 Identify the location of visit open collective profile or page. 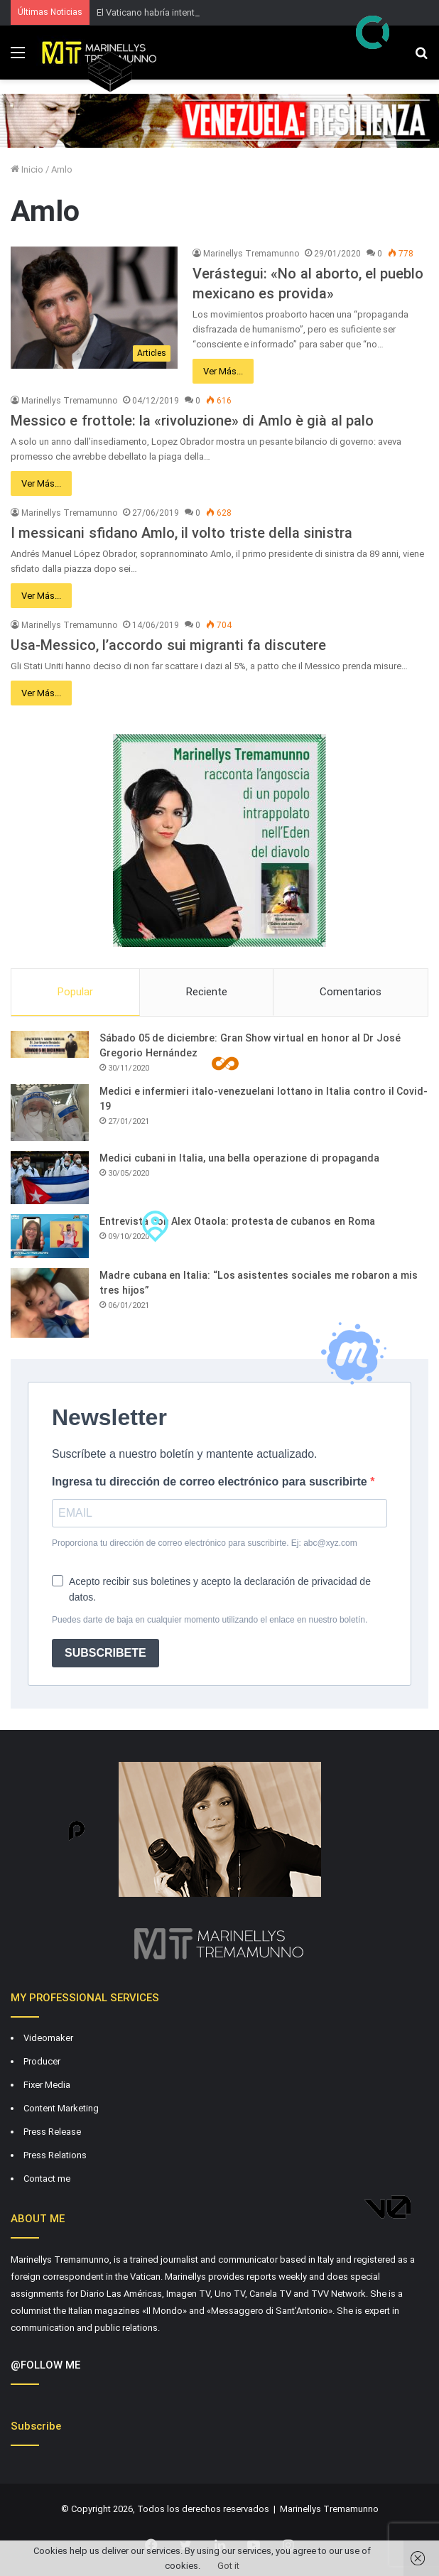
(372, 32).